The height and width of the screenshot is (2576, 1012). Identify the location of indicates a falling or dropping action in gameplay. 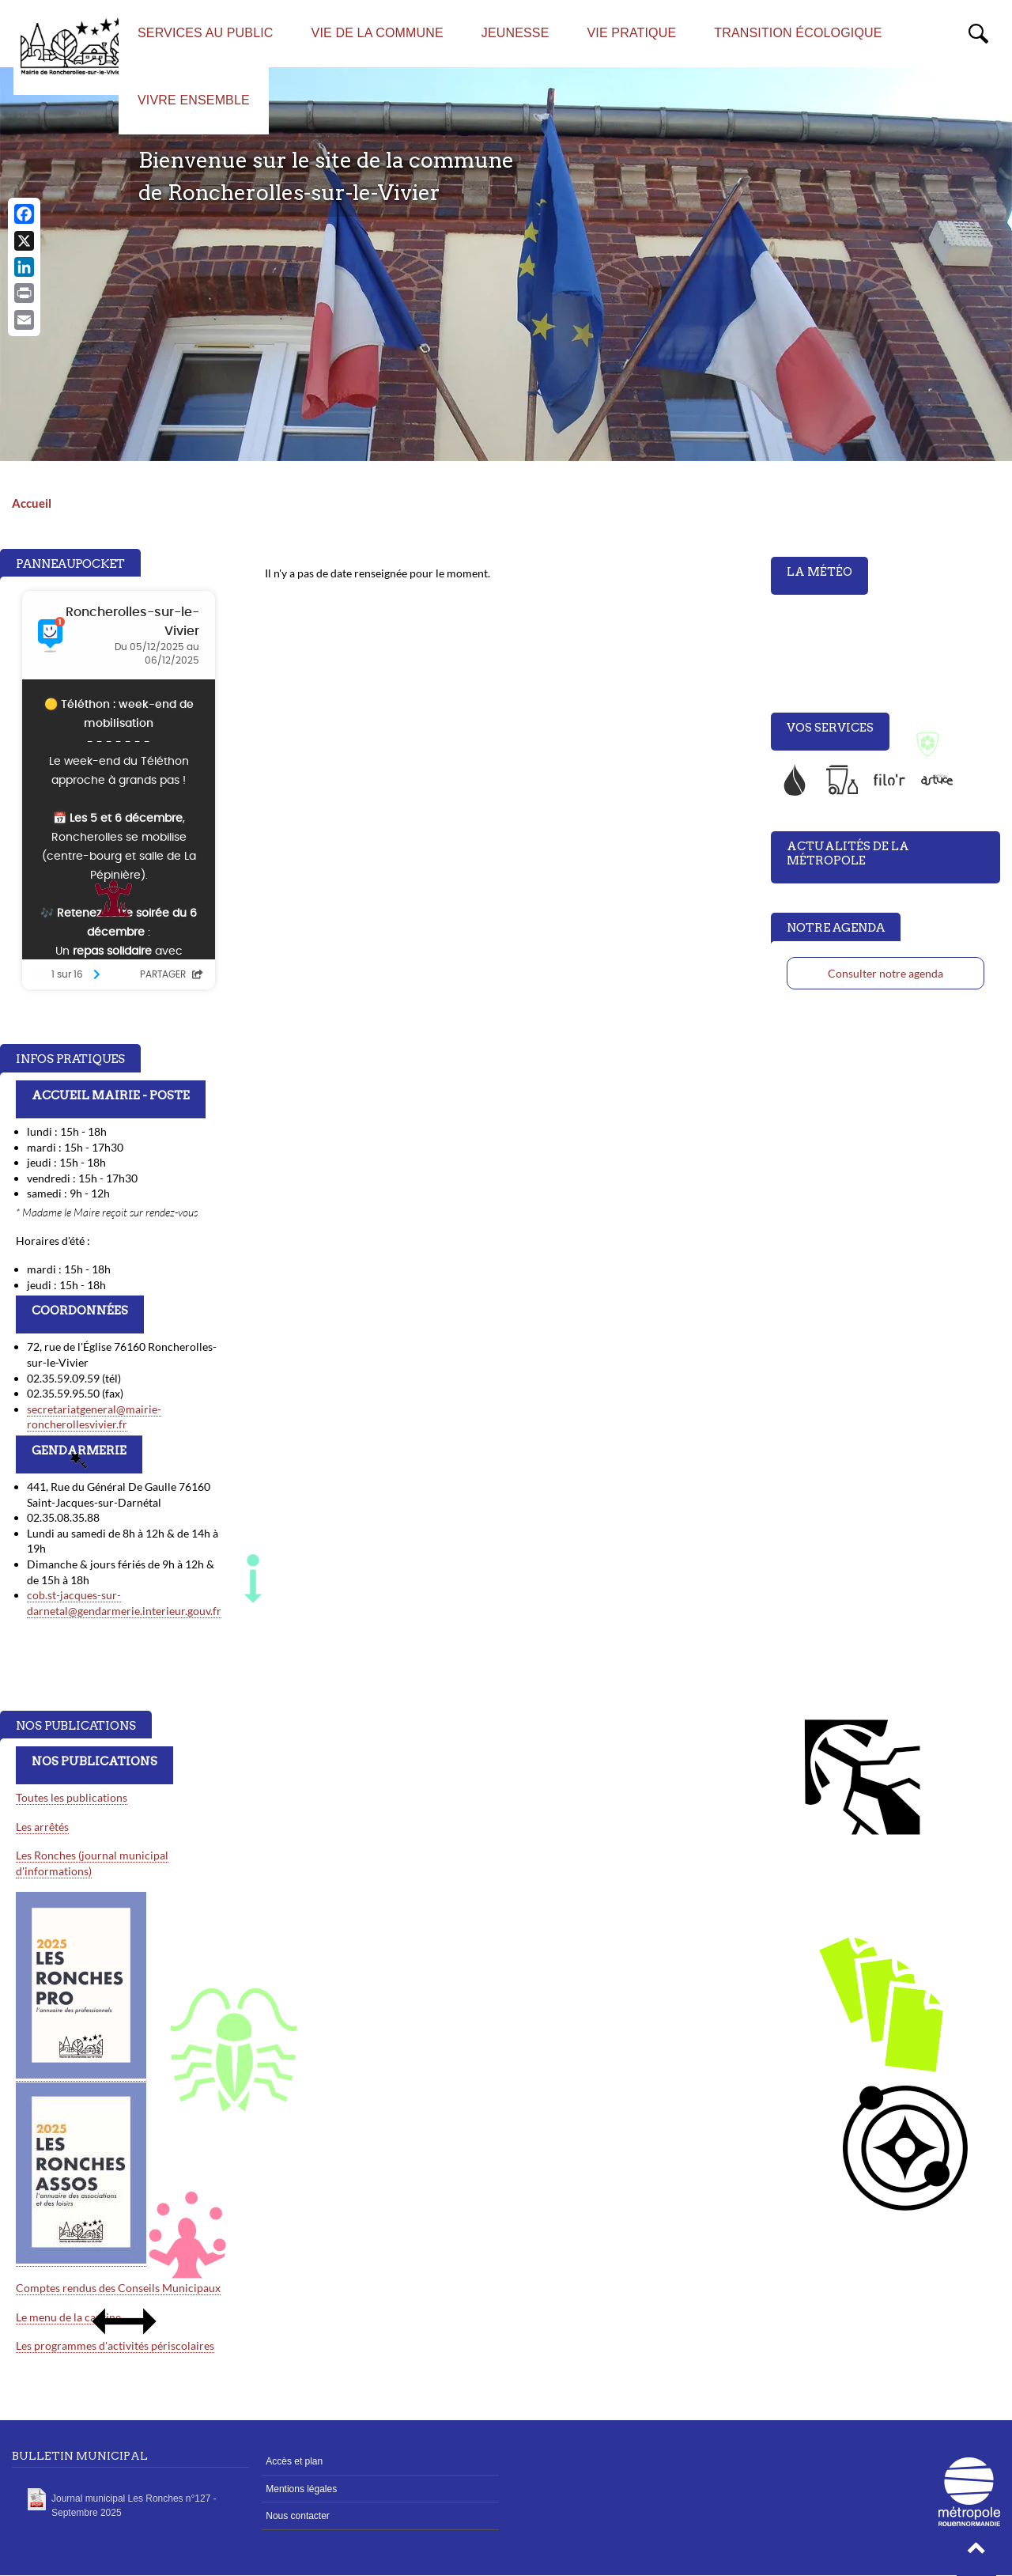
(253, 1579).